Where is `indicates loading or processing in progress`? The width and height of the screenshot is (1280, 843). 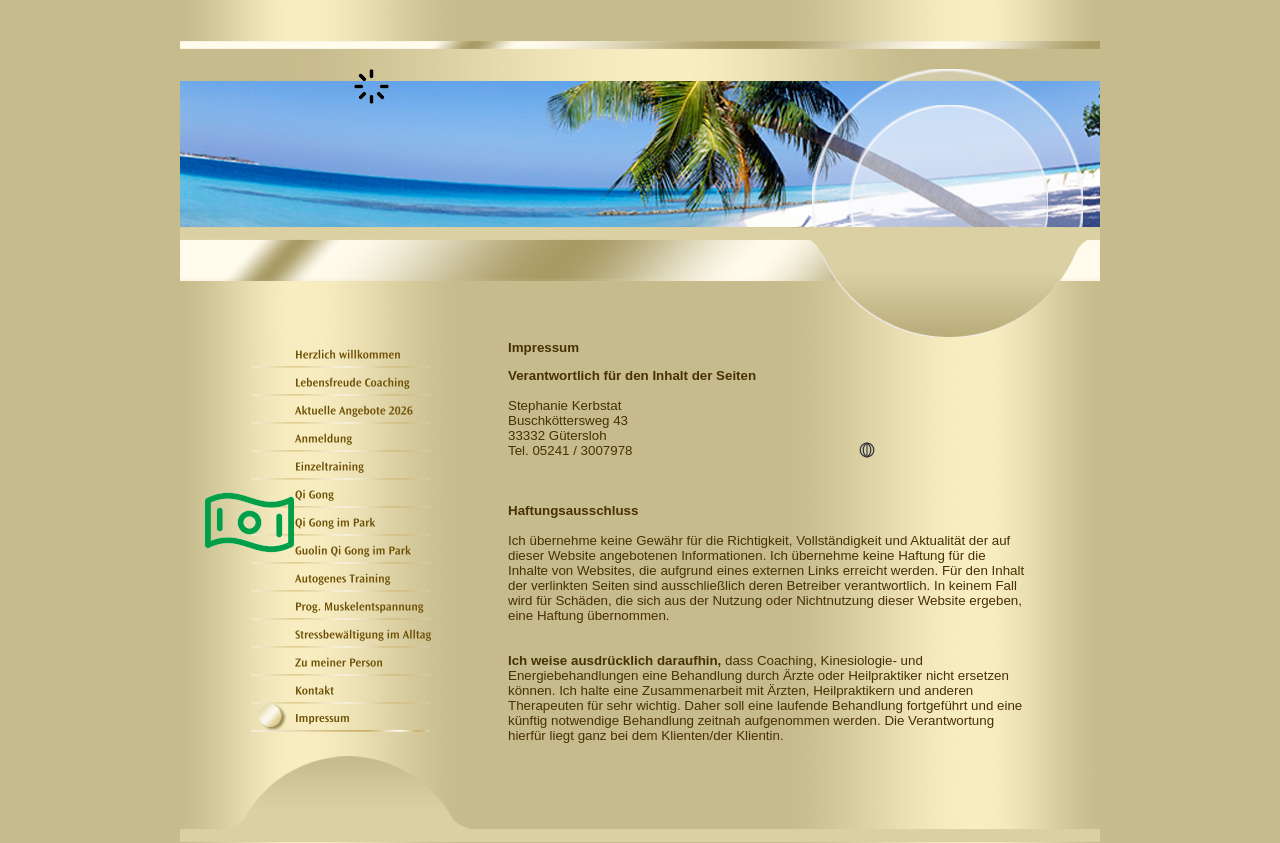
indicates loading or processing in progress is located at coordinates (371, 86).